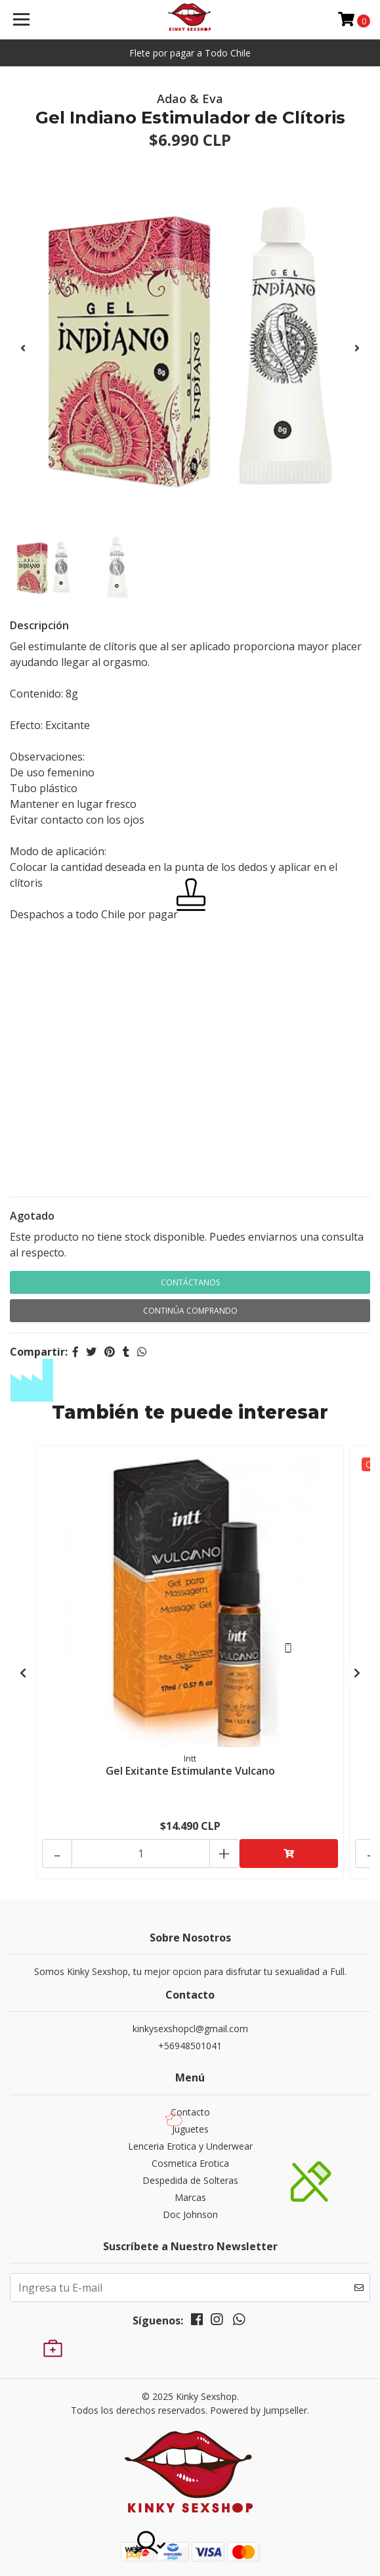 Image resolution: width=380 pixels, height=2576 pixels. Describe the element at coordinates (288, 1648) in the screenshot. I see `access device camera settings` at that location.